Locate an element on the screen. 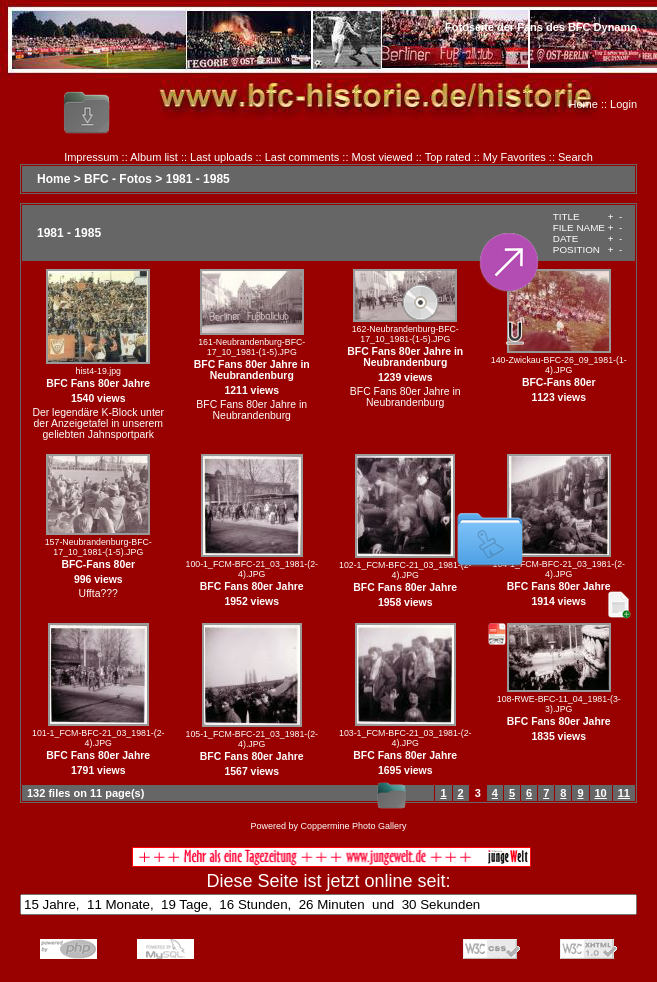 The width and height of the screenshot is (657, 982). unmount or eject a CD/DVD drive is located at coordinates (420, 302).